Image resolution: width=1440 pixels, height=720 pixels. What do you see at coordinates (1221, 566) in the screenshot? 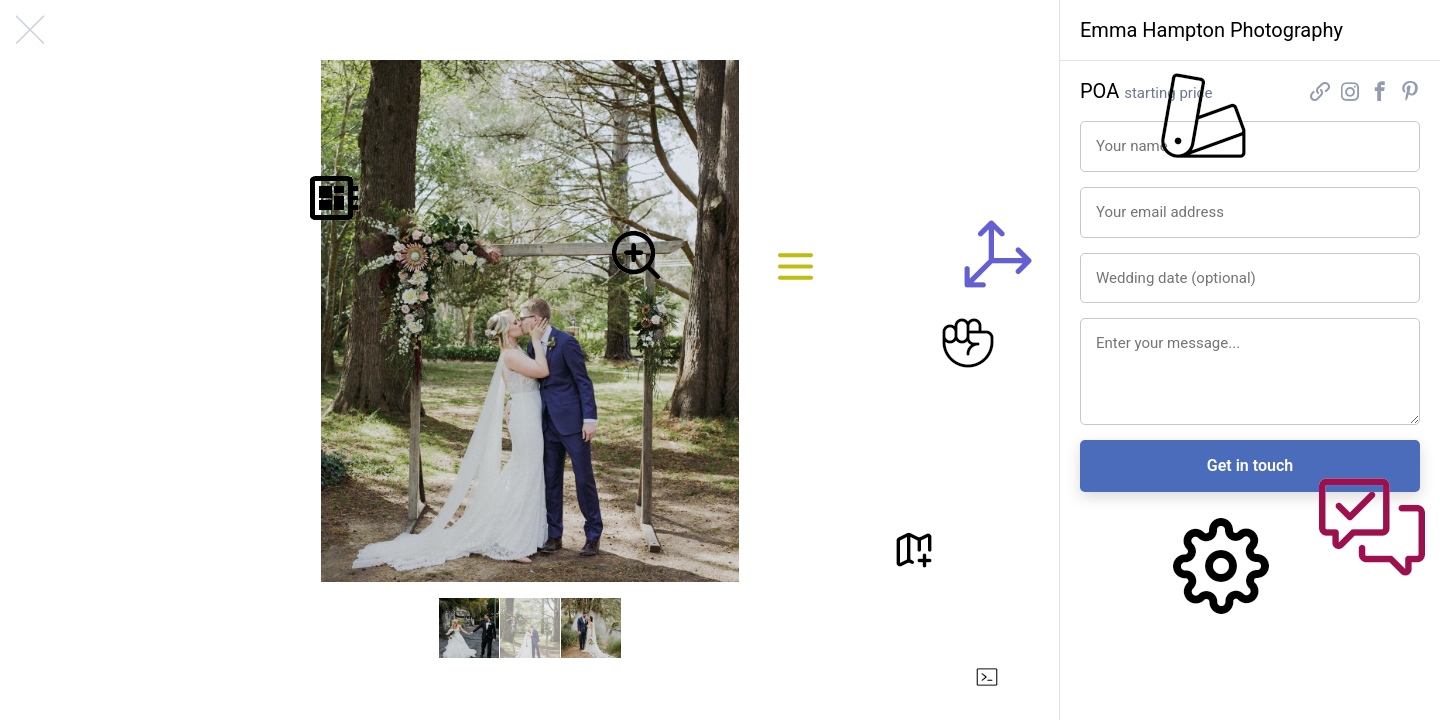
I see `access app settings and preferences` at bounding box center [1221, 566].